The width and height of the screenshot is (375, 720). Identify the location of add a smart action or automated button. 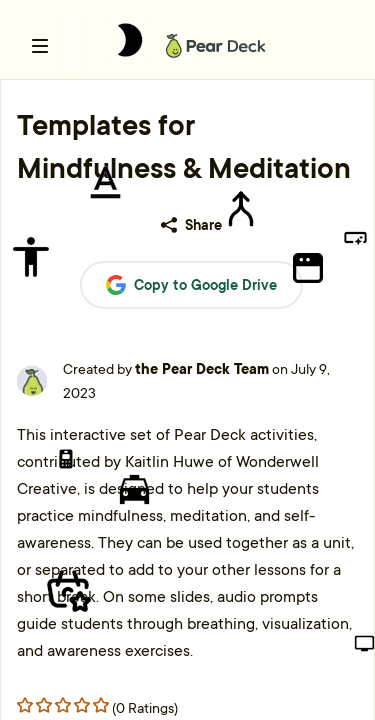
(355, 237).